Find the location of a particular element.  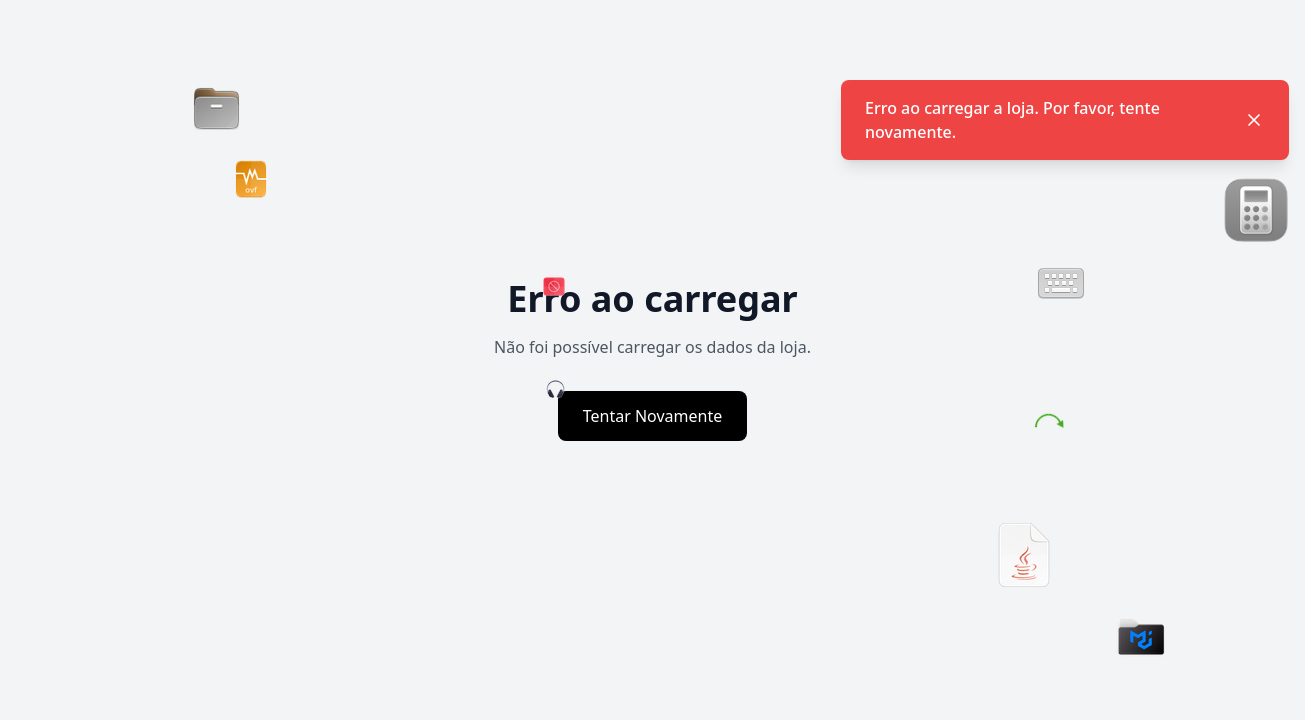

open keyboard settings is located at coordinates (1061, 283).